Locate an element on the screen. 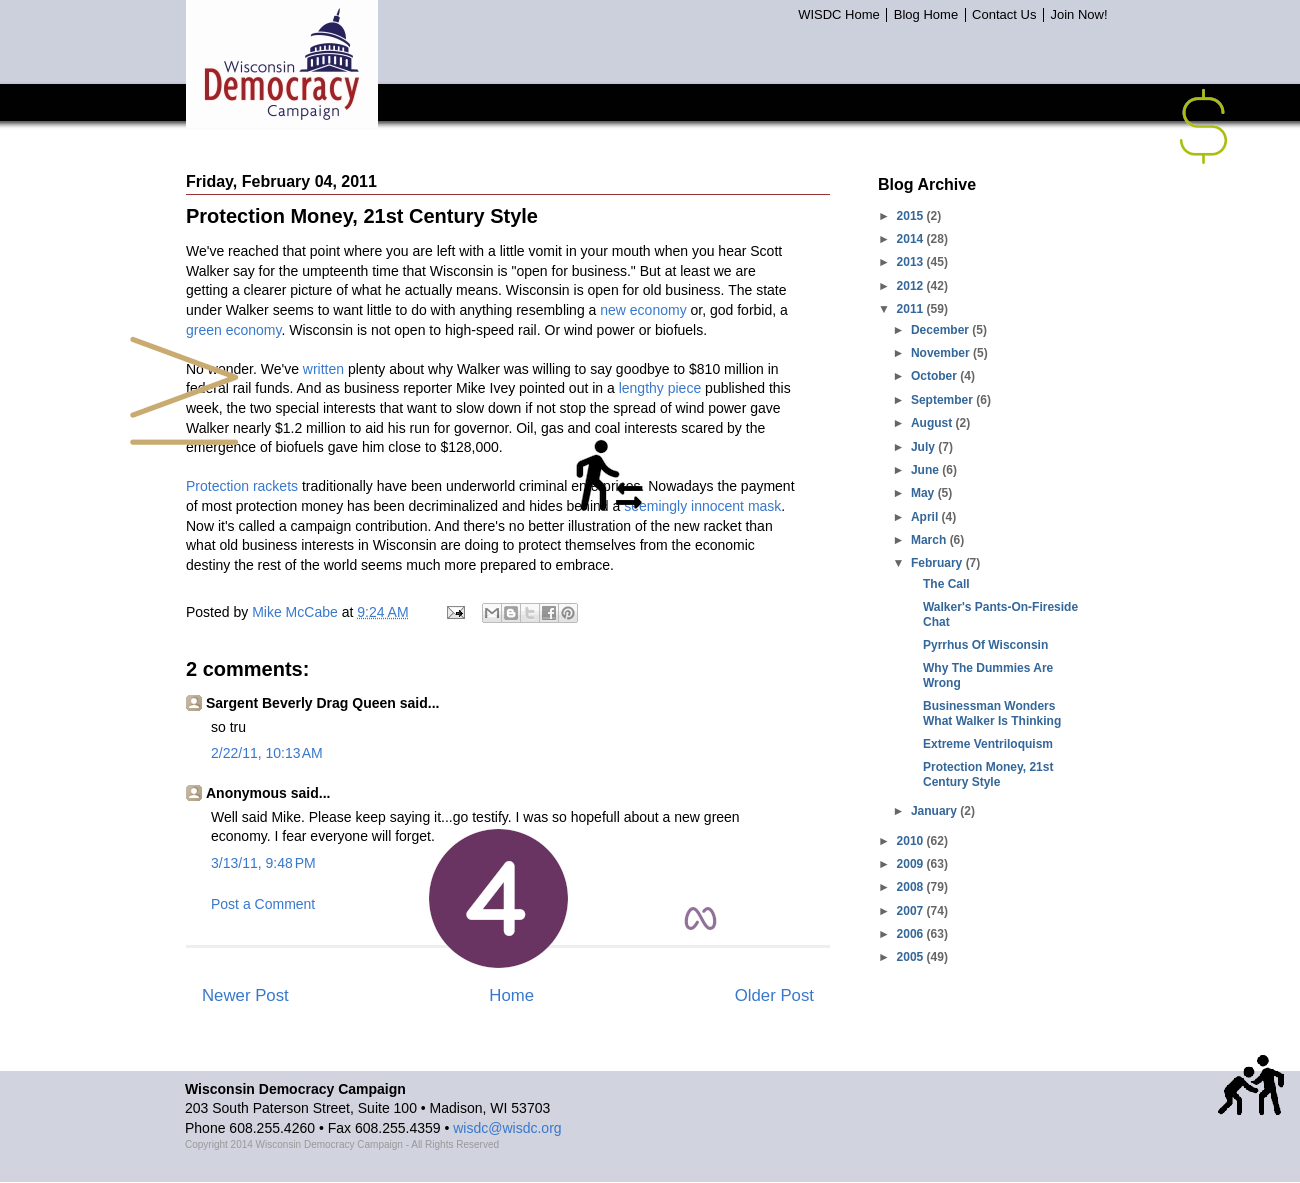  transfer between transit lines or platforms is located at coordinates (609, 474).